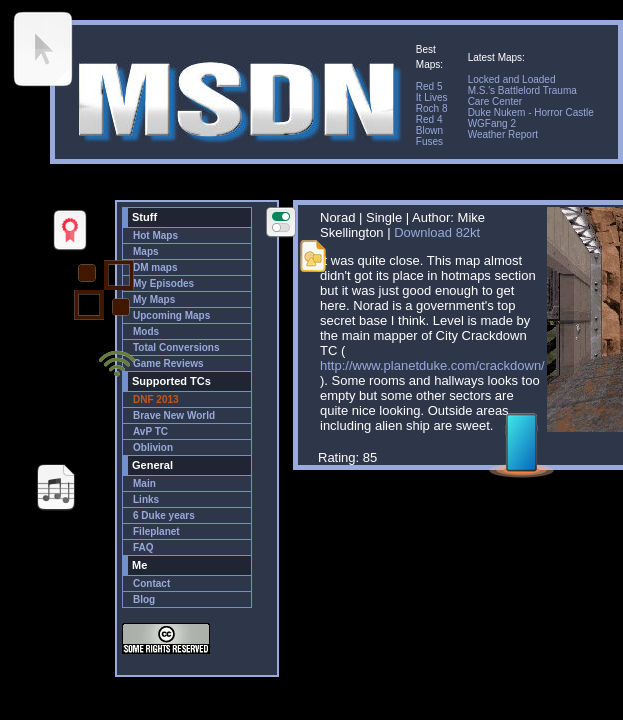  Describe the element at coordinates (117, 363) in the screenshot. I see `indicates wireless network connection status` at that location.